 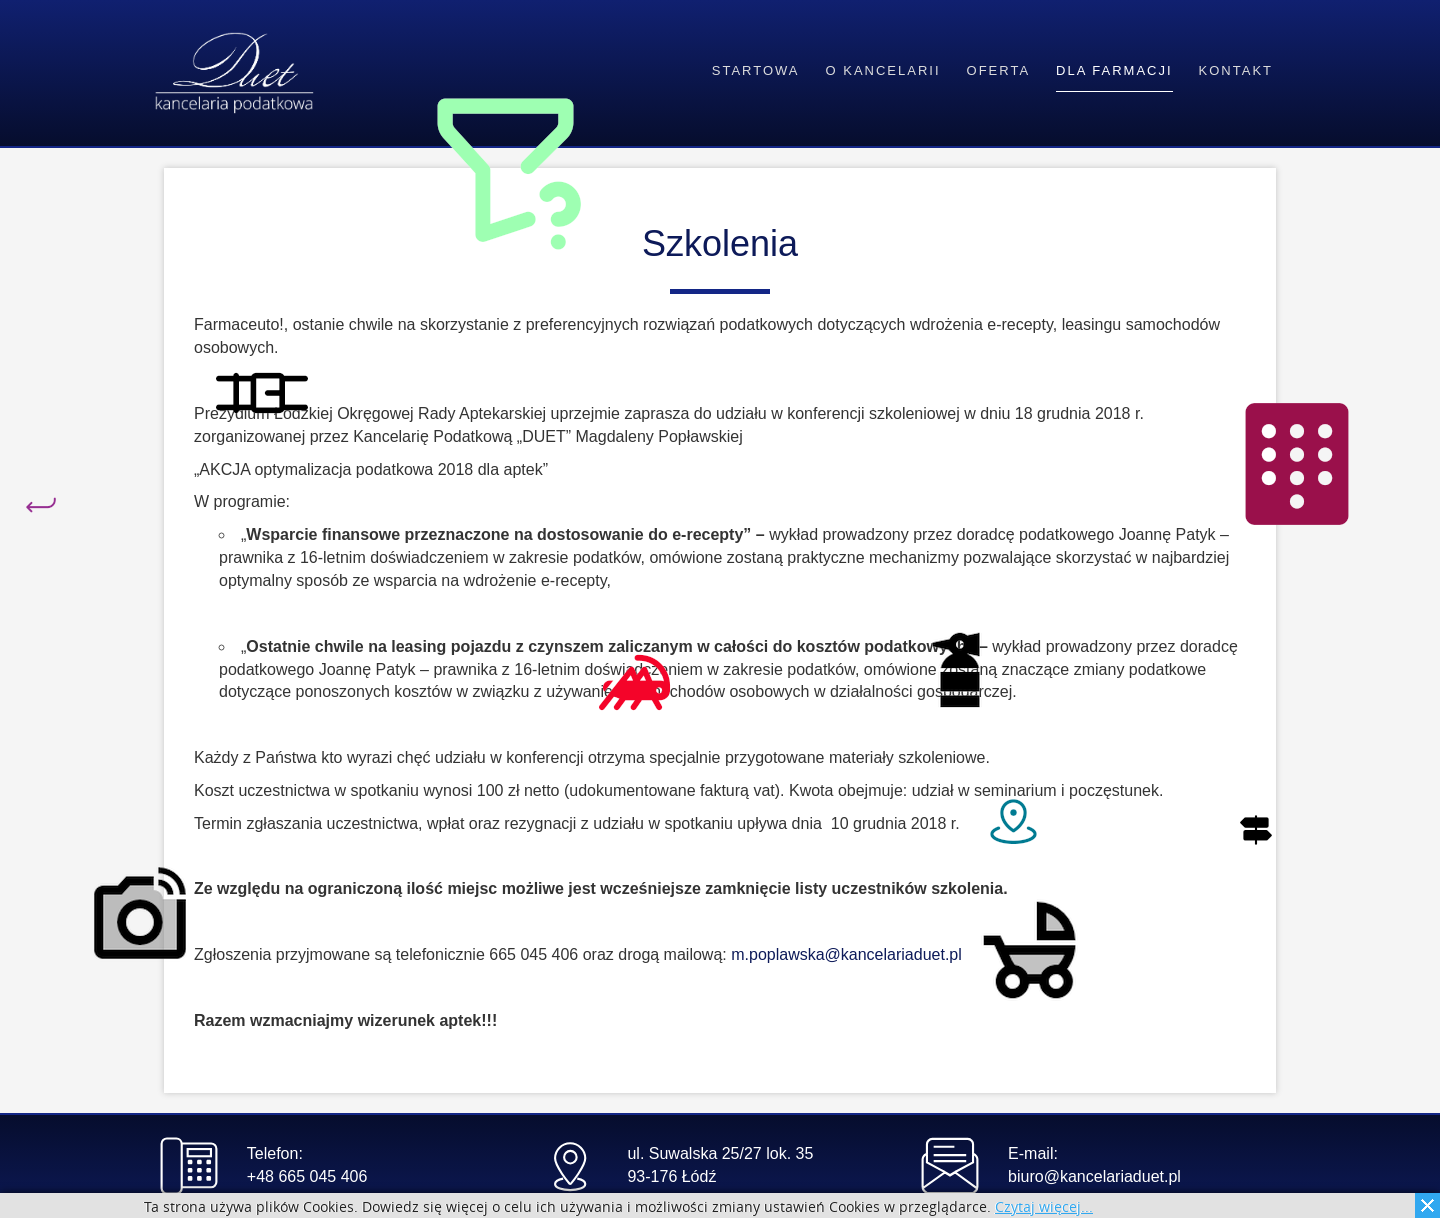 I want to click on go back to previous screen or step, so click(x=41, y=505).